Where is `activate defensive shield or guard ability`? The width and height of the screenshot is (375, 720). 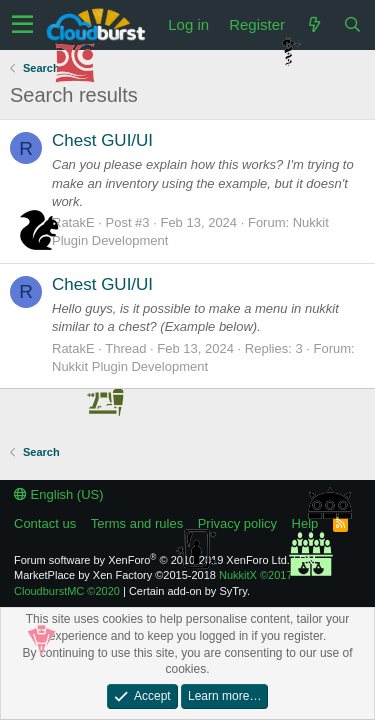 activate defensive shield or guard ability is located at coordinates (41, 640).